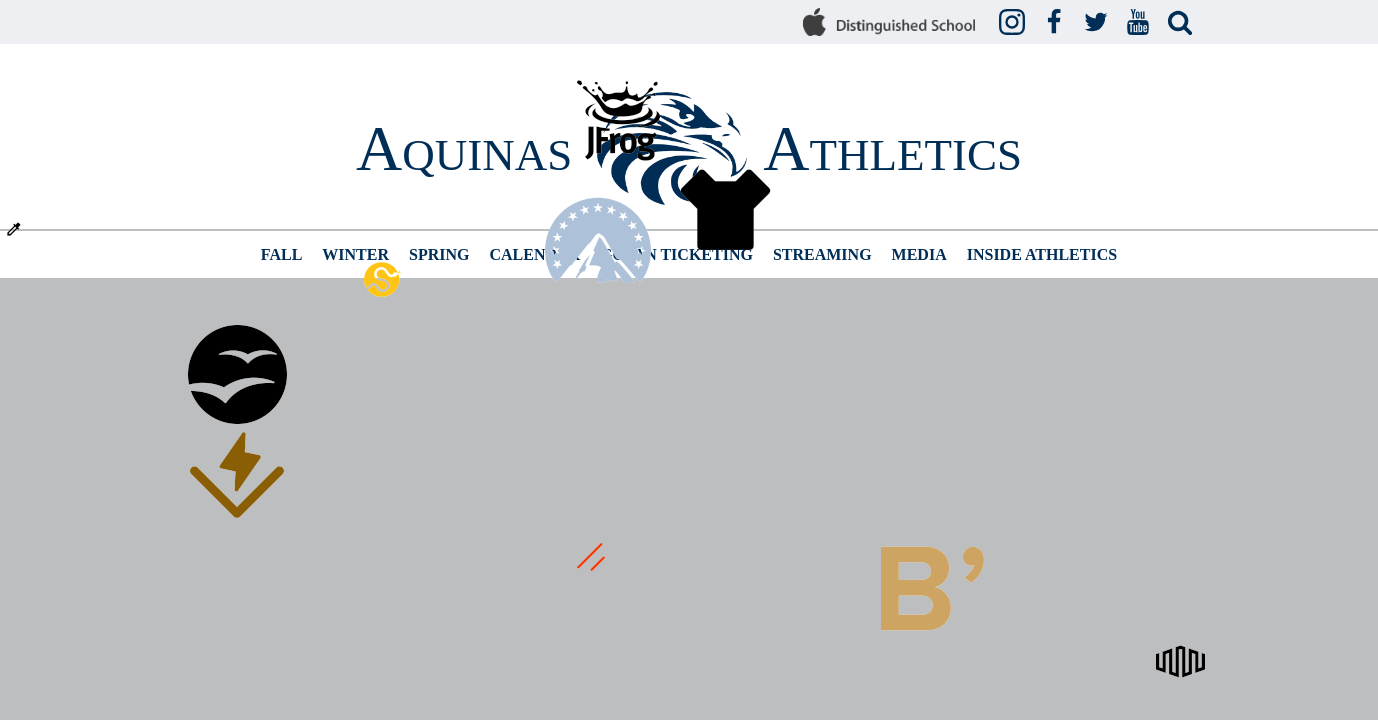 The width and height of the screenshot is (1378, 720). I want to click on vitest testing framework logo, so click(237, 475).